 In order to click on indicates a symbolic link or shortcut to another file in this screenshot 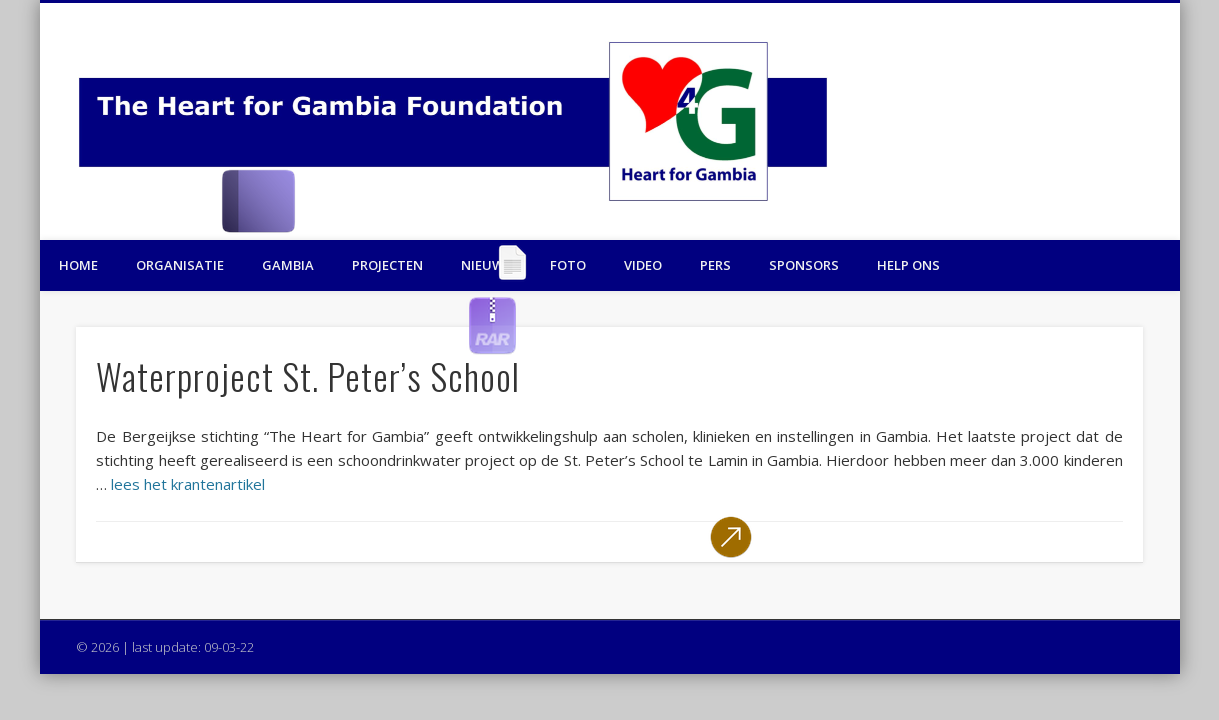, I will do `click(731, 537)`.